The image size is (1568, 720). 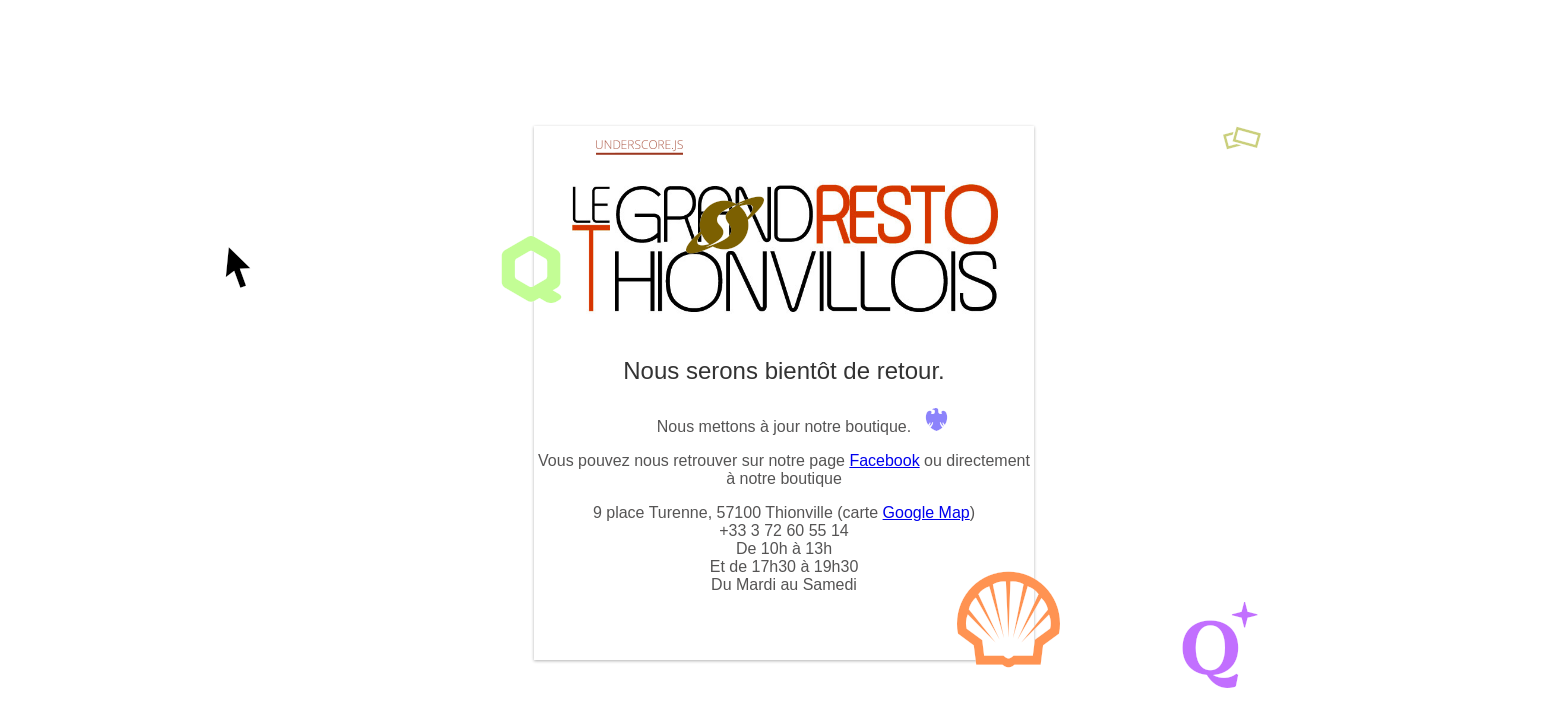 I want to click on stardock software company logo, so click(x=725, y=225).